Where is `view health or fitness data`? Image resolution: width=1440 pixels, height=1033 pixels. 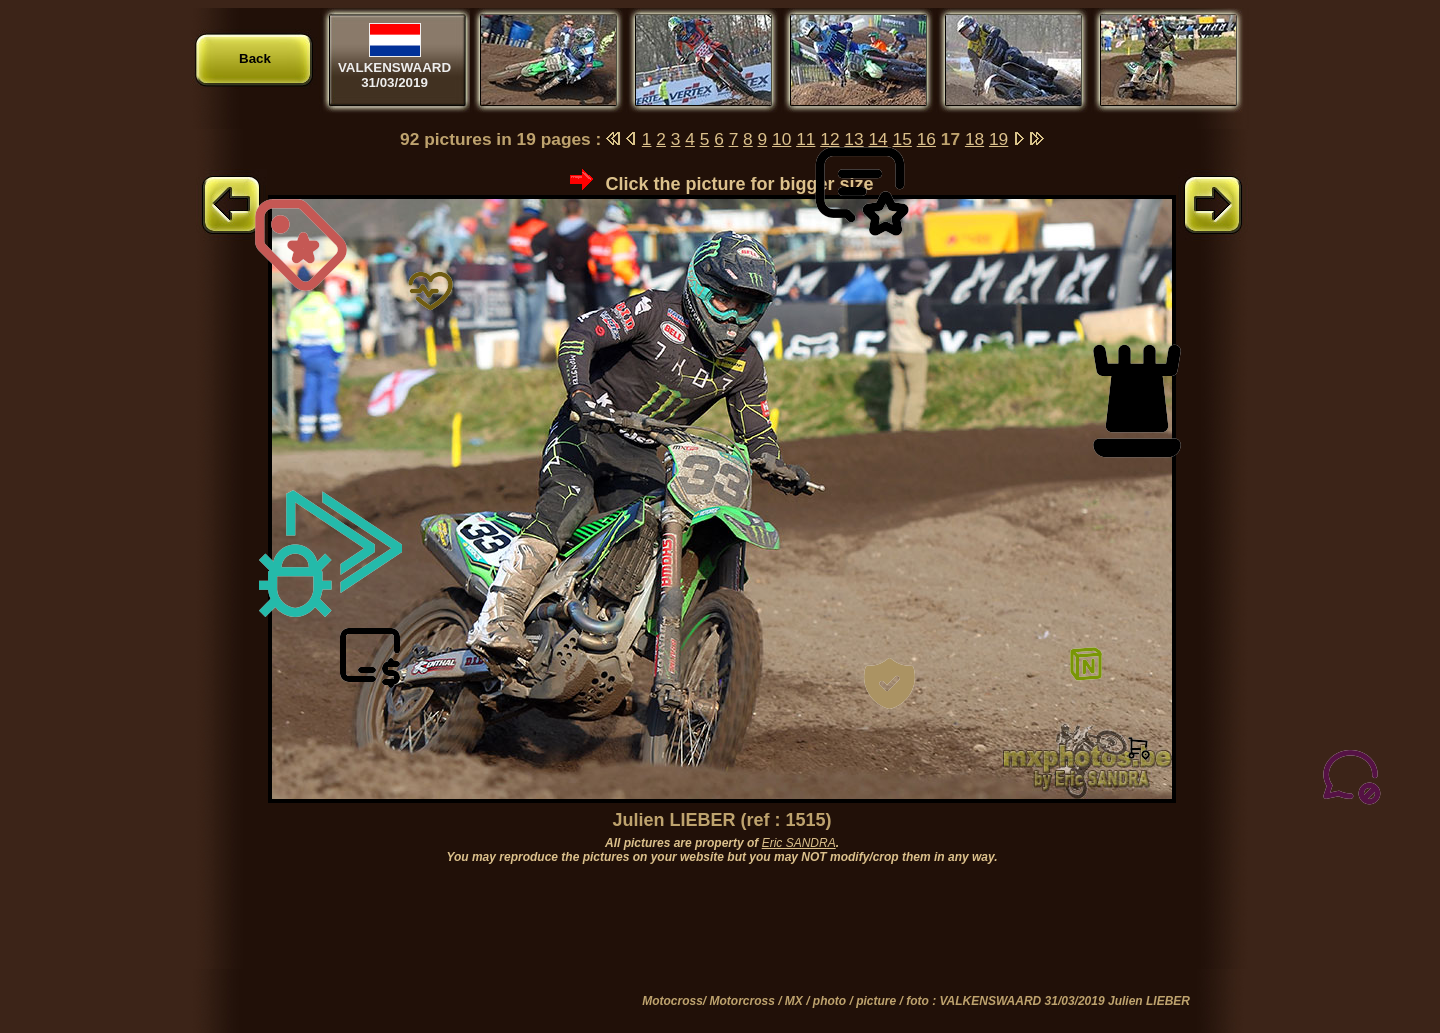 view health or fitness data is located at coordinates (430, 289).